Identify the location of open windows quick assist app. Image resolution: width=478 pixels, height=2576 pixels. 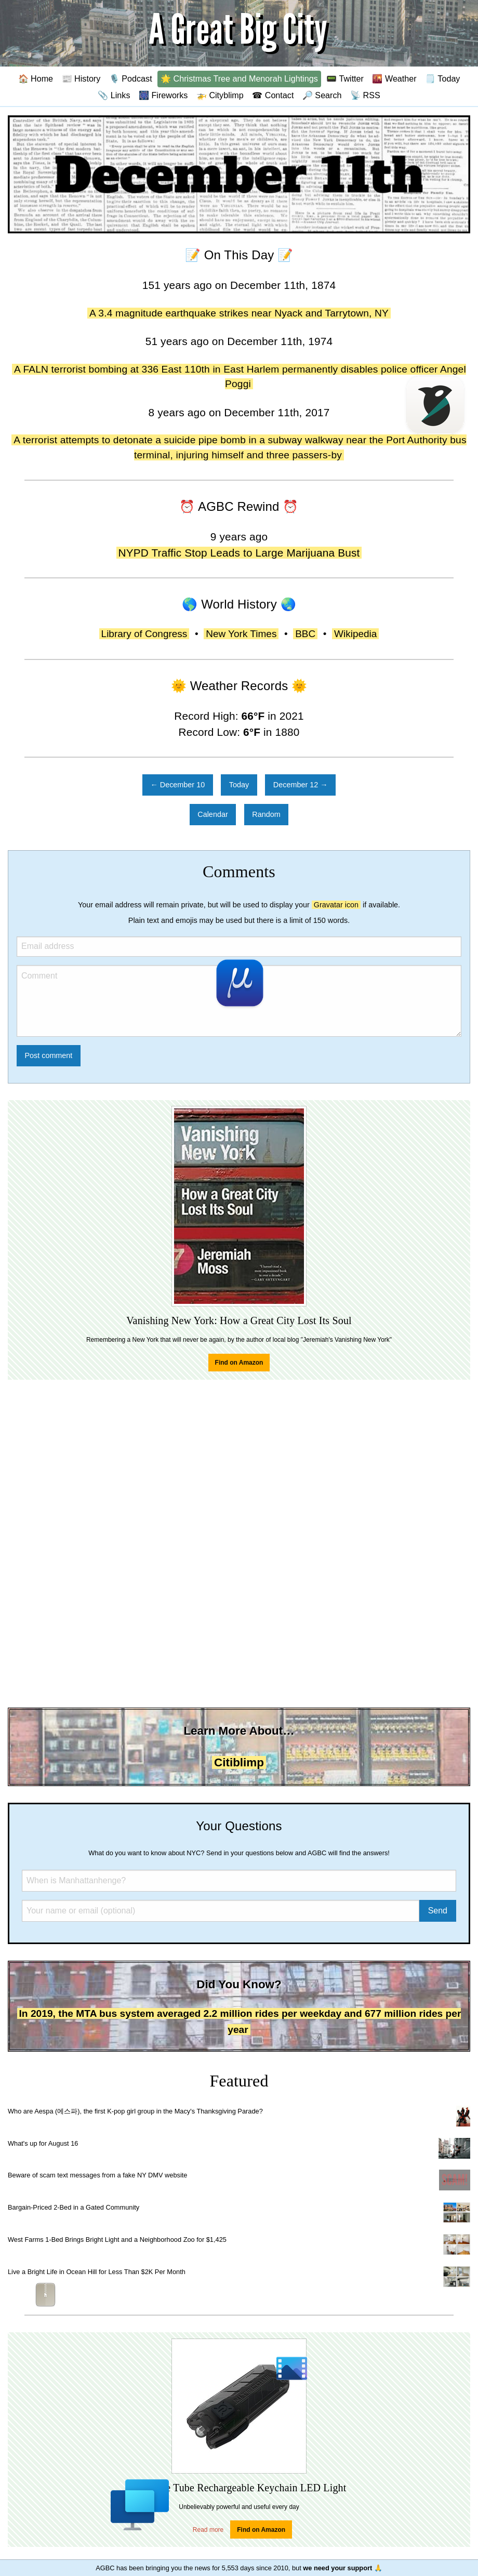
(140, 2501).